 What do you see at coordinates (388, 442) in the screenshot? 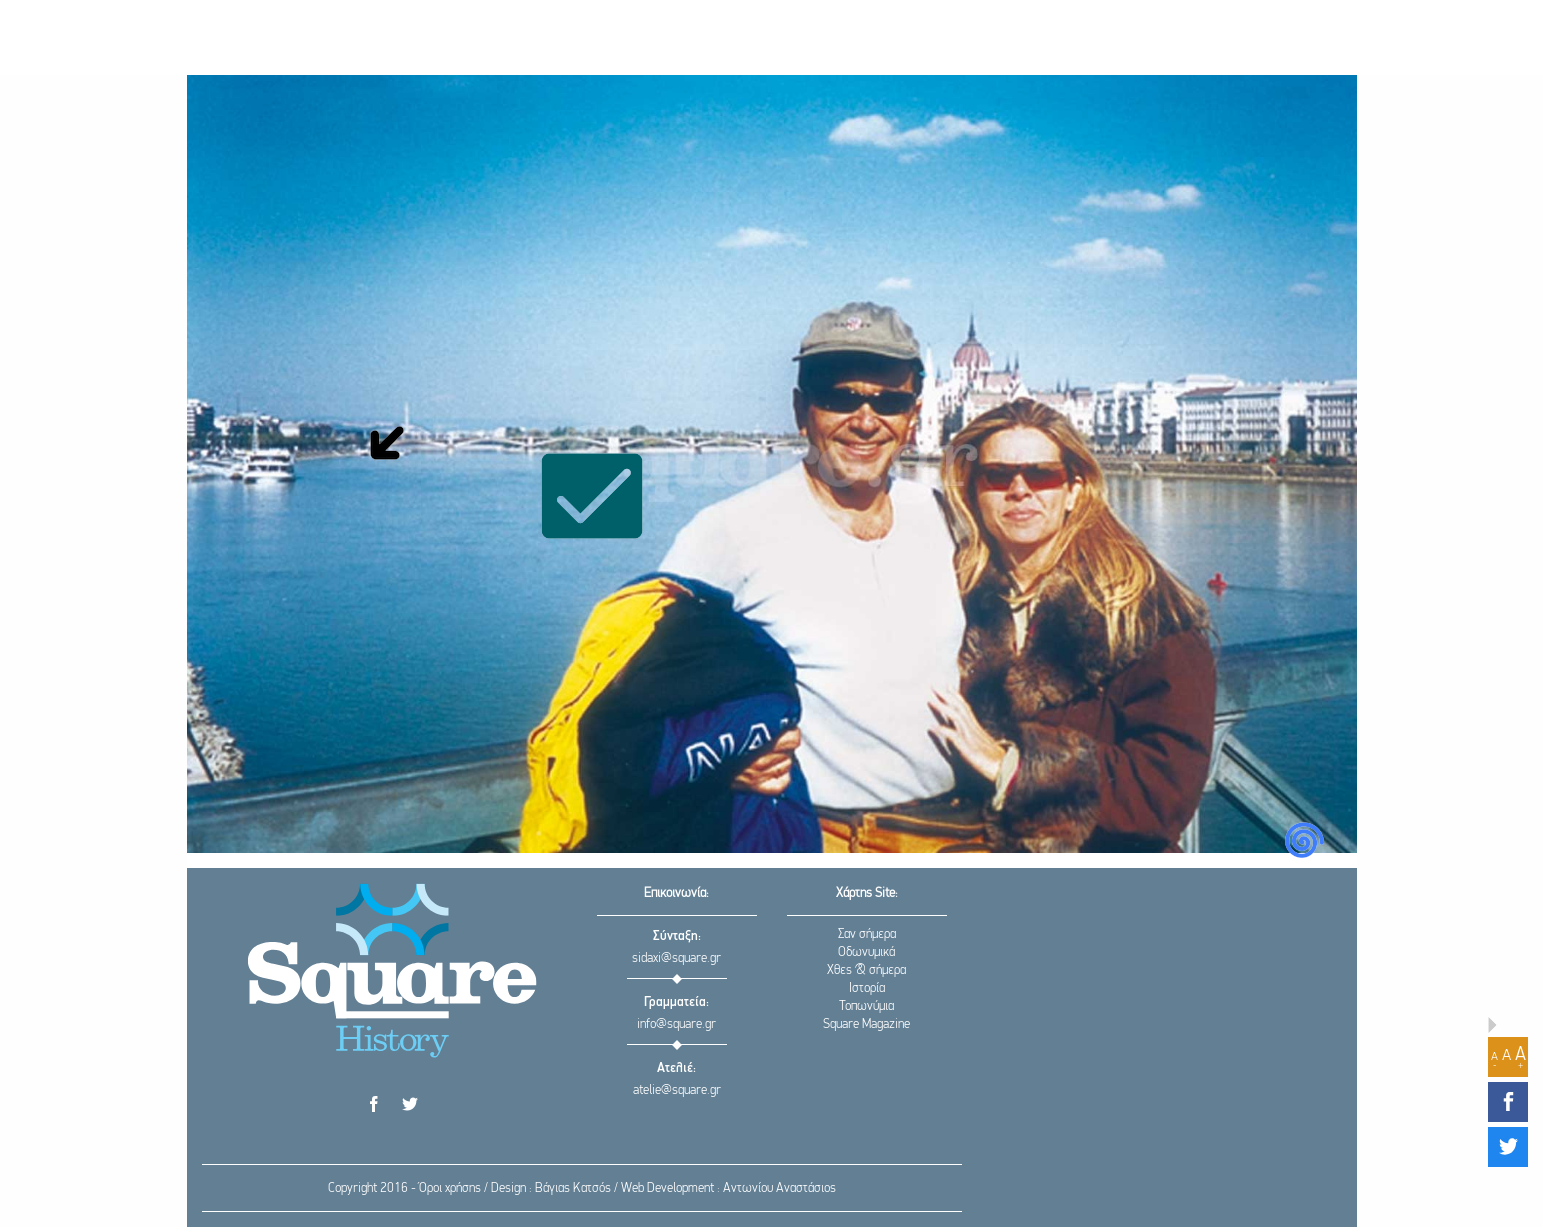
I see `access transit entry or exit points` at bounding box center [388, 442].